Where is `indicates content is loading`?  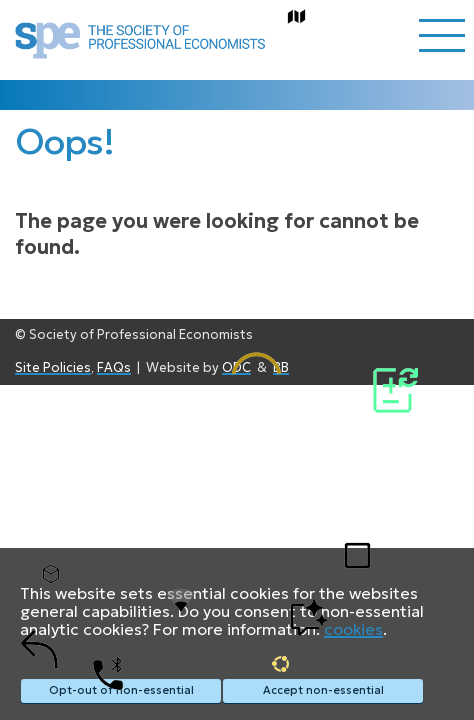 indicates content is loading is located at coordinates (256, 377).